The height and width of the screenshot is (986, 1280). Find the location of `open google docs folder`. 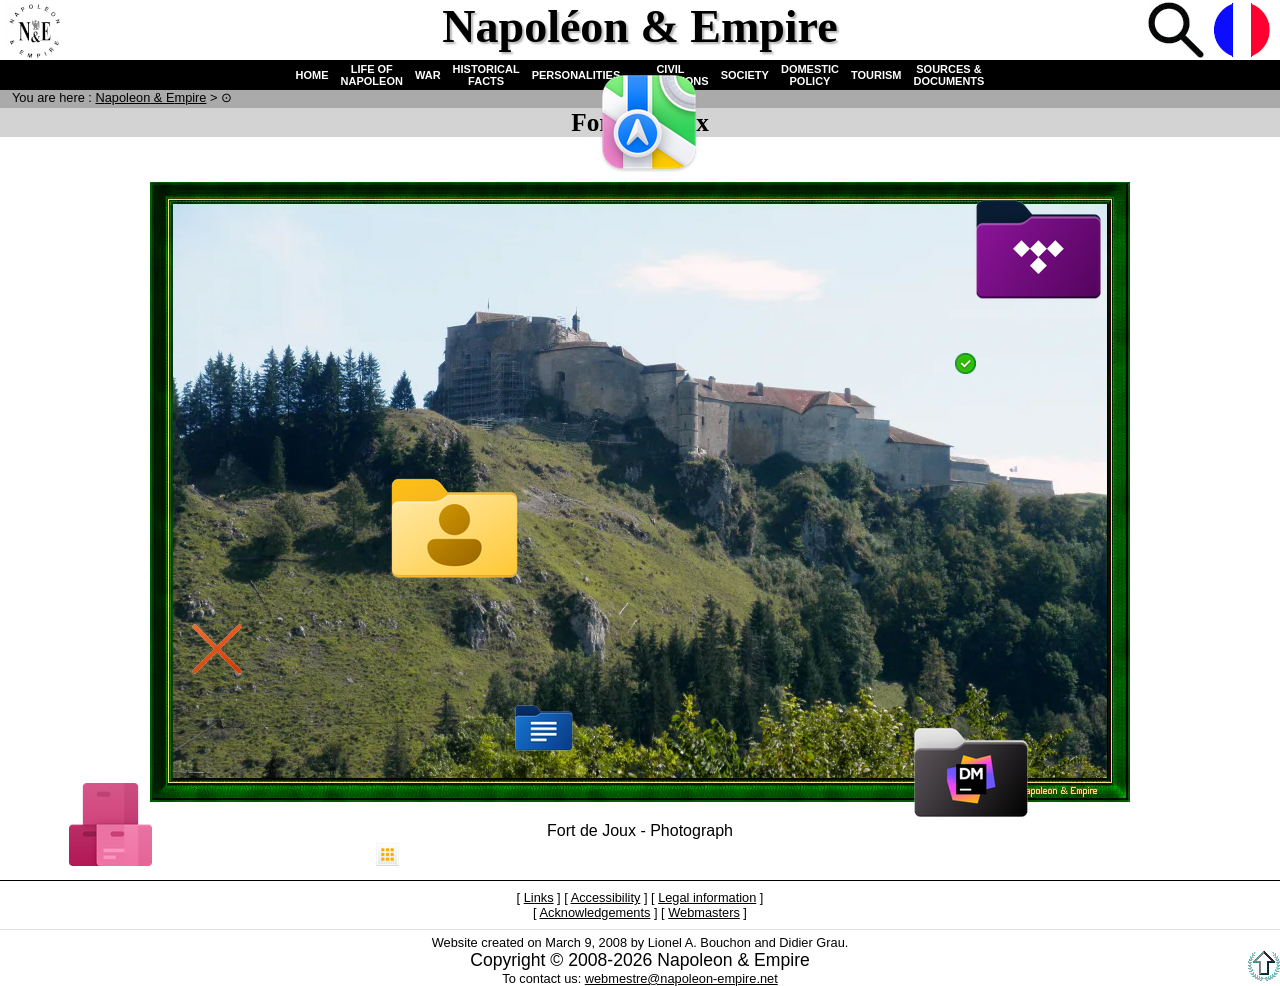

open google docs folder is located at coordinates (543, 729).